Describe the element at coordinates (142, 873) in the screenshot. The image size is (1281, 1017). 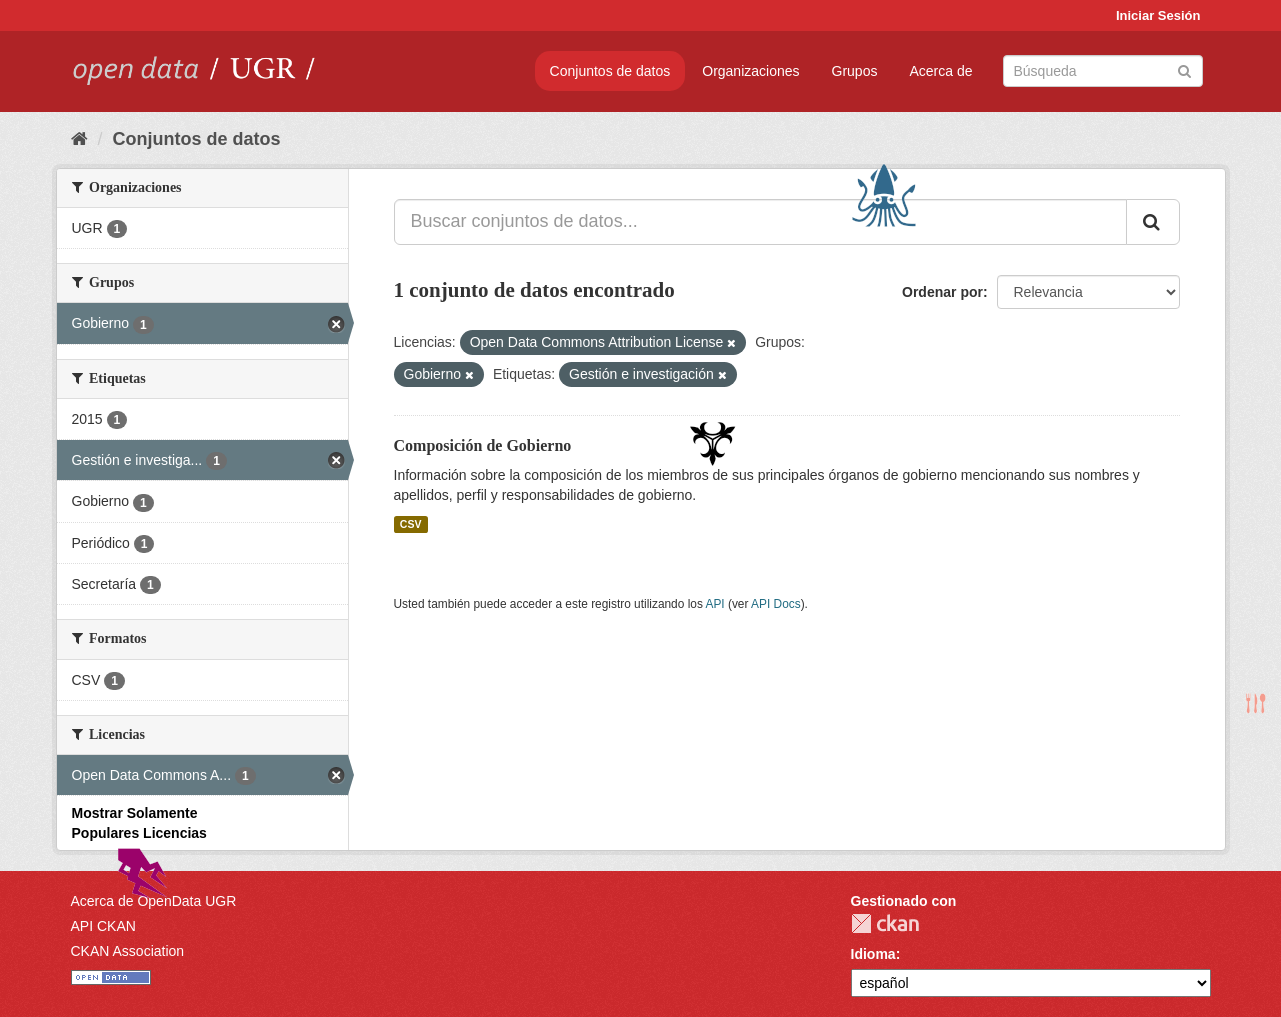
I see `indicates a severe thunderstorm warning` at that location.